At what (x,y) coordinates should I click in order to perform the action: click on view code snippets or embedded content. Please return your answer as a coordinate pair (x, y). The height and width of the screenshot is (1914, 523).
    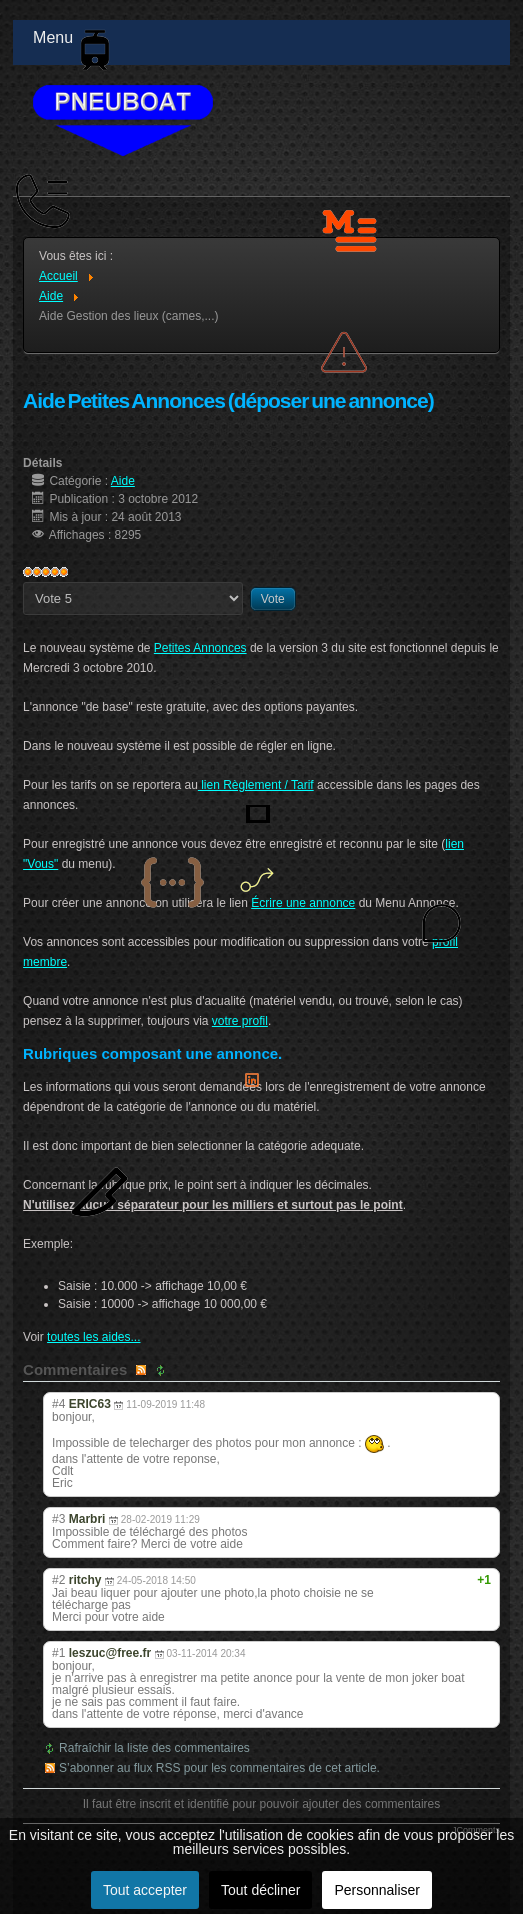
    Looking at the image, I should click on (172, 882).